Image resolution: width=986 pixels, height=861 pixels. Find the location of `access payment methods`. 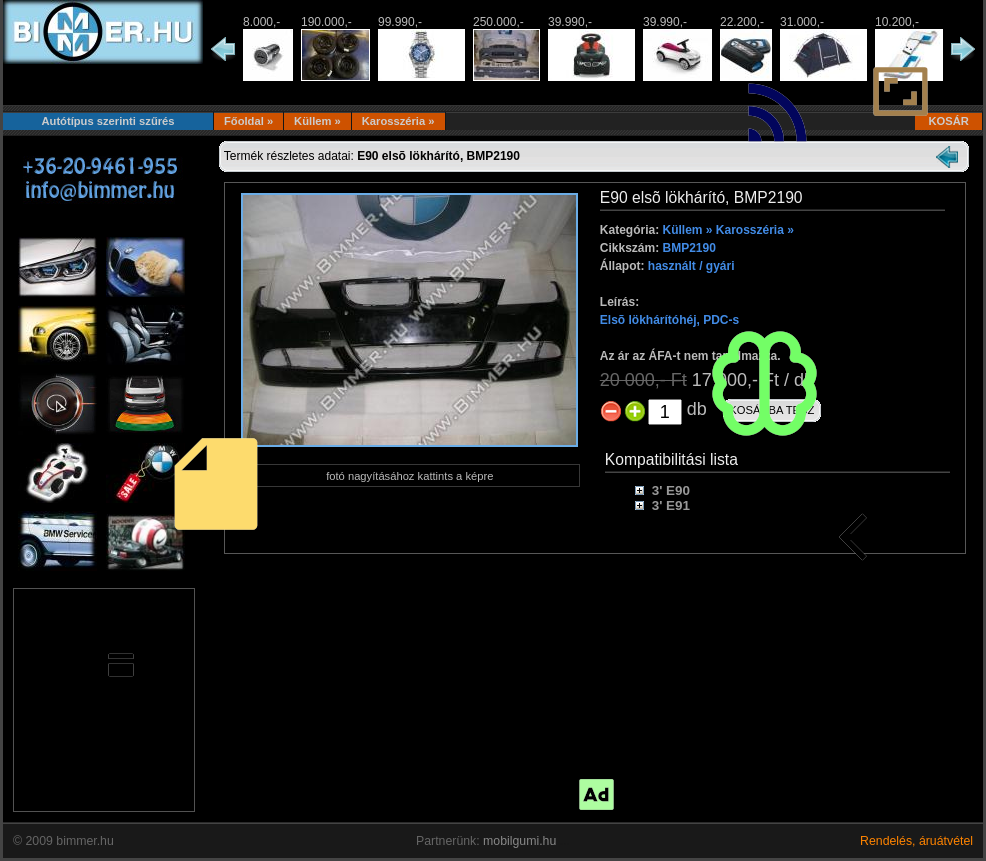

access payment methods is located at coordinates (121, 665).